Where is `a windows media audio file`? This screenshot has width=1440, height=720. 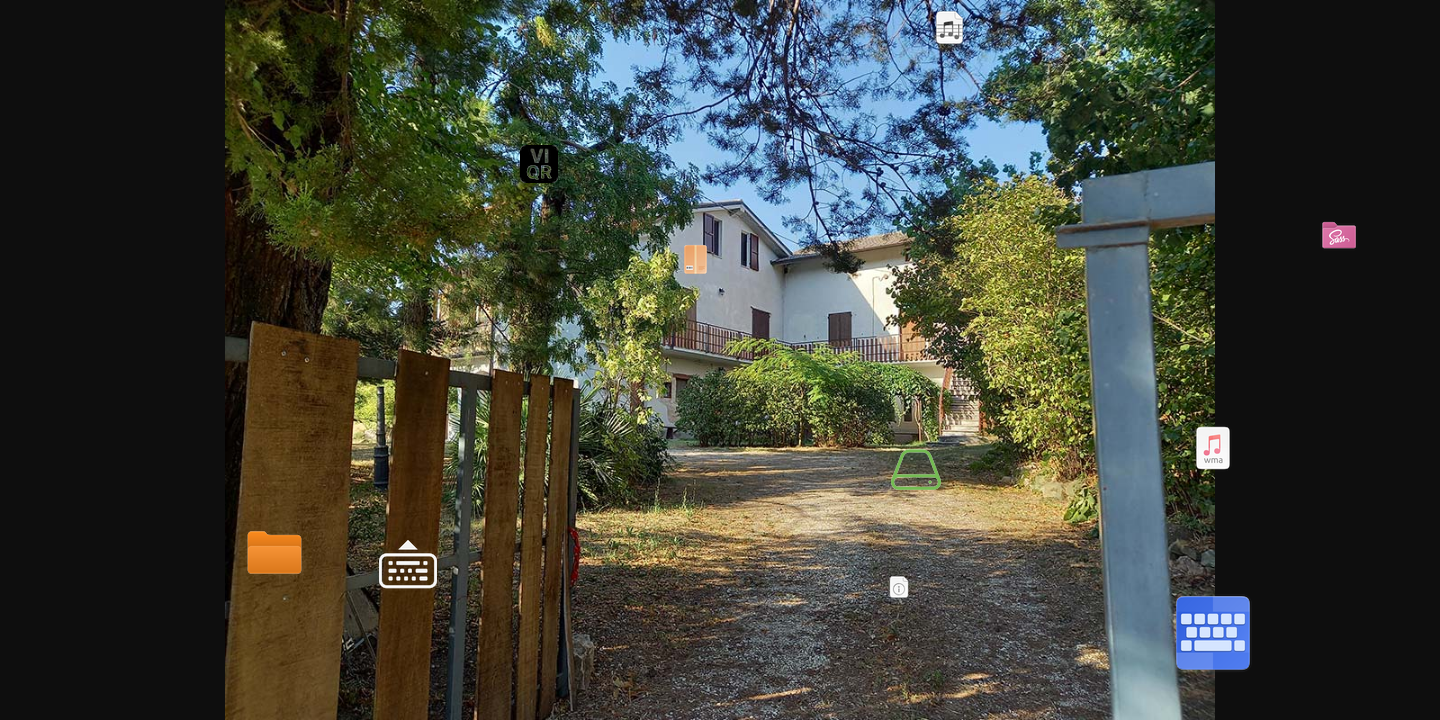
a windows media audio file is located at coordinates (1213, 448).